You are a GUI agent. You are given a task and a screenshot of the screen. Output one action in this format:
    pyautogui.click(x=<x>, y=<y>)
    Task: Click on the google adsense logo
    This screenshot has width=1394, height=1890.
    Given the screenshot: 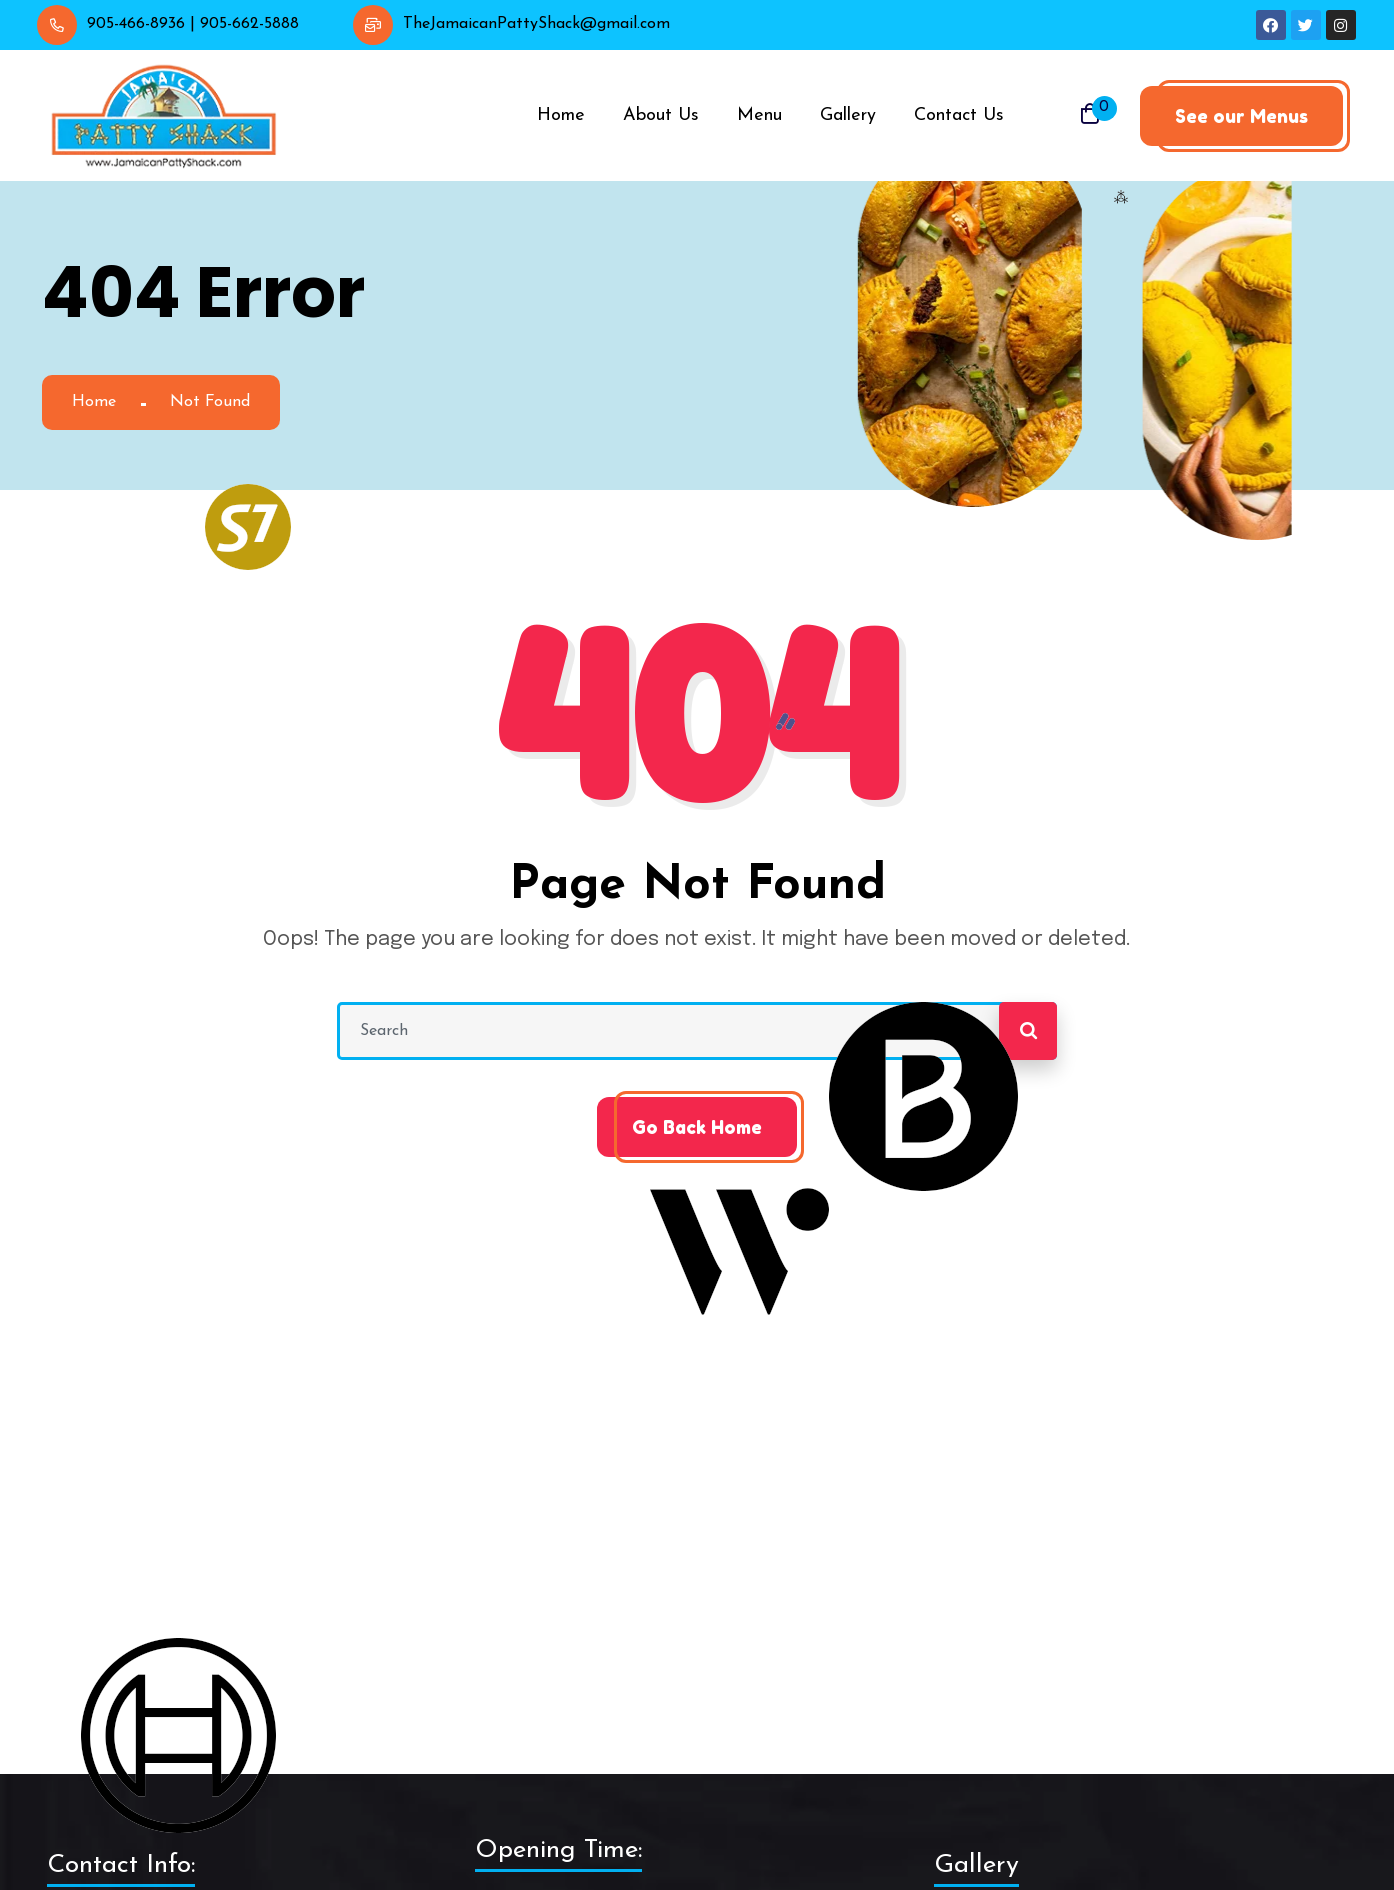 What is the action you would take?
    pyautogui.click(x=785, y=721)
    